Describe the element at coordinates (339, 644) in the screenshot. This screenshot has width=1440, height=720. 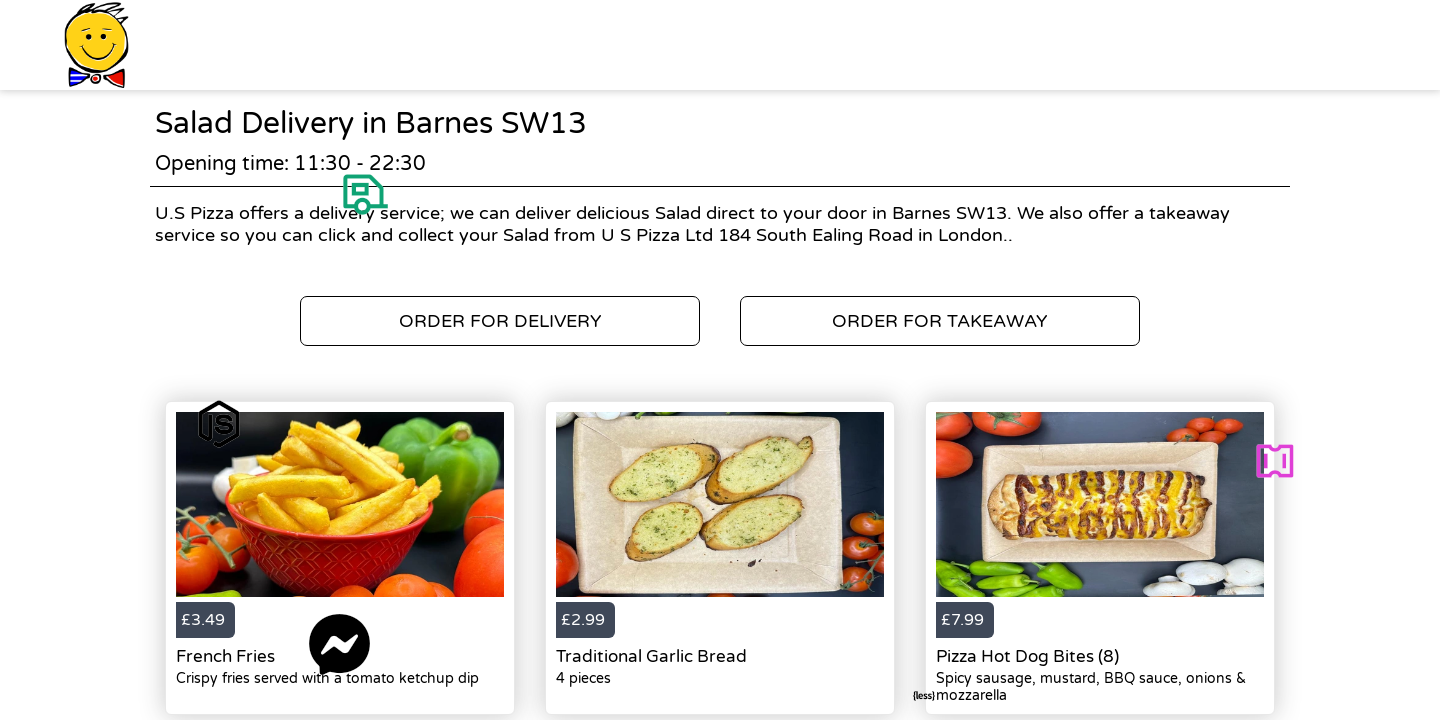
I see `open facebook messenger` at that location.